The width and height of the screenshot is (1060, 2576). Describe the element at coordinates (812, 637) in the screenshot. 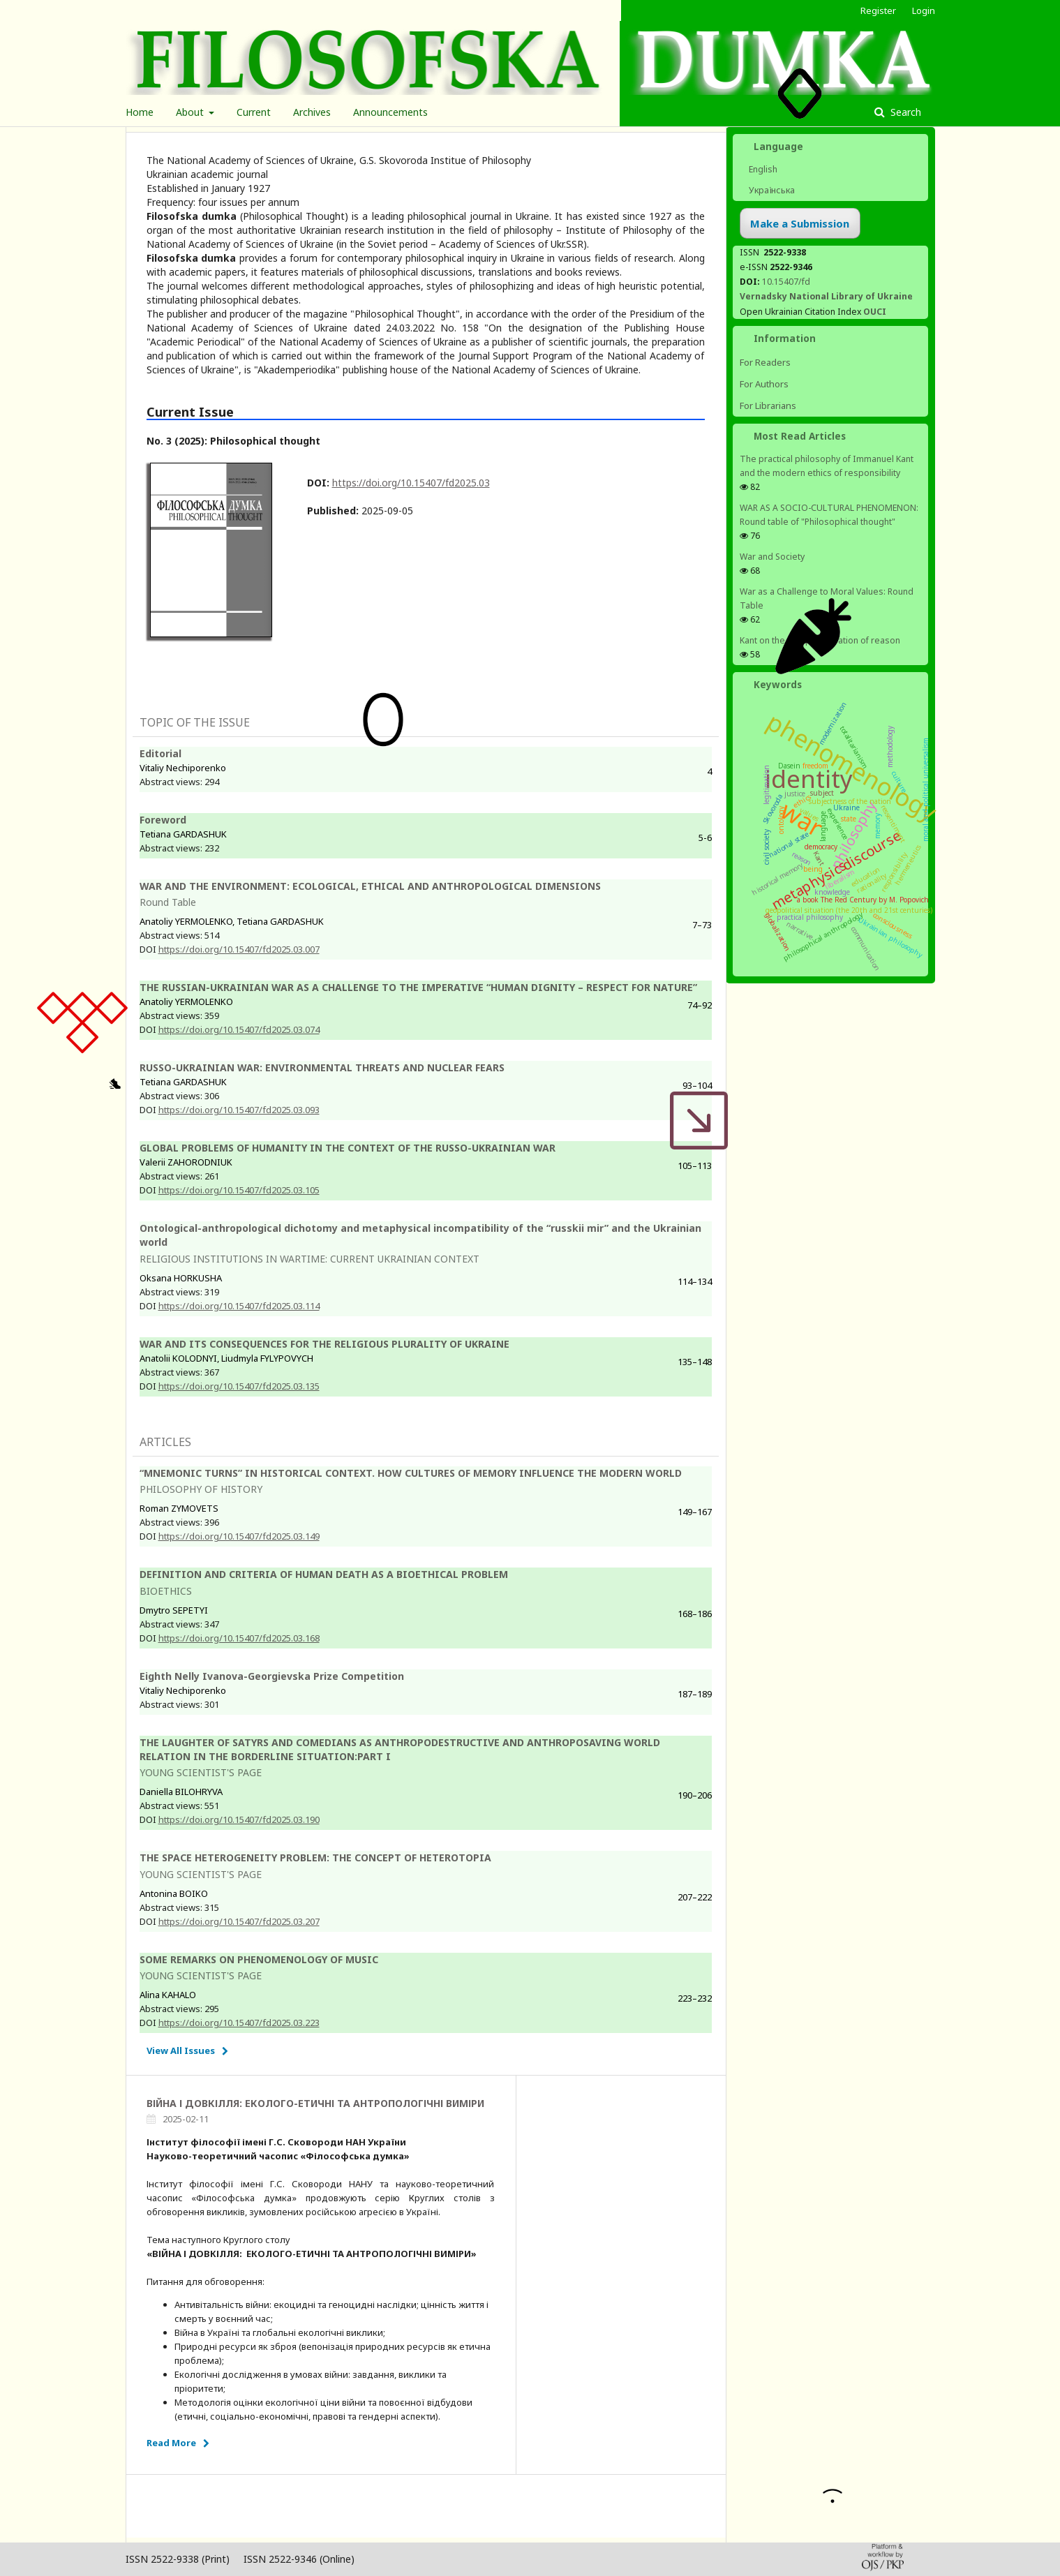

I see `access food or grocery-related features` at that location.